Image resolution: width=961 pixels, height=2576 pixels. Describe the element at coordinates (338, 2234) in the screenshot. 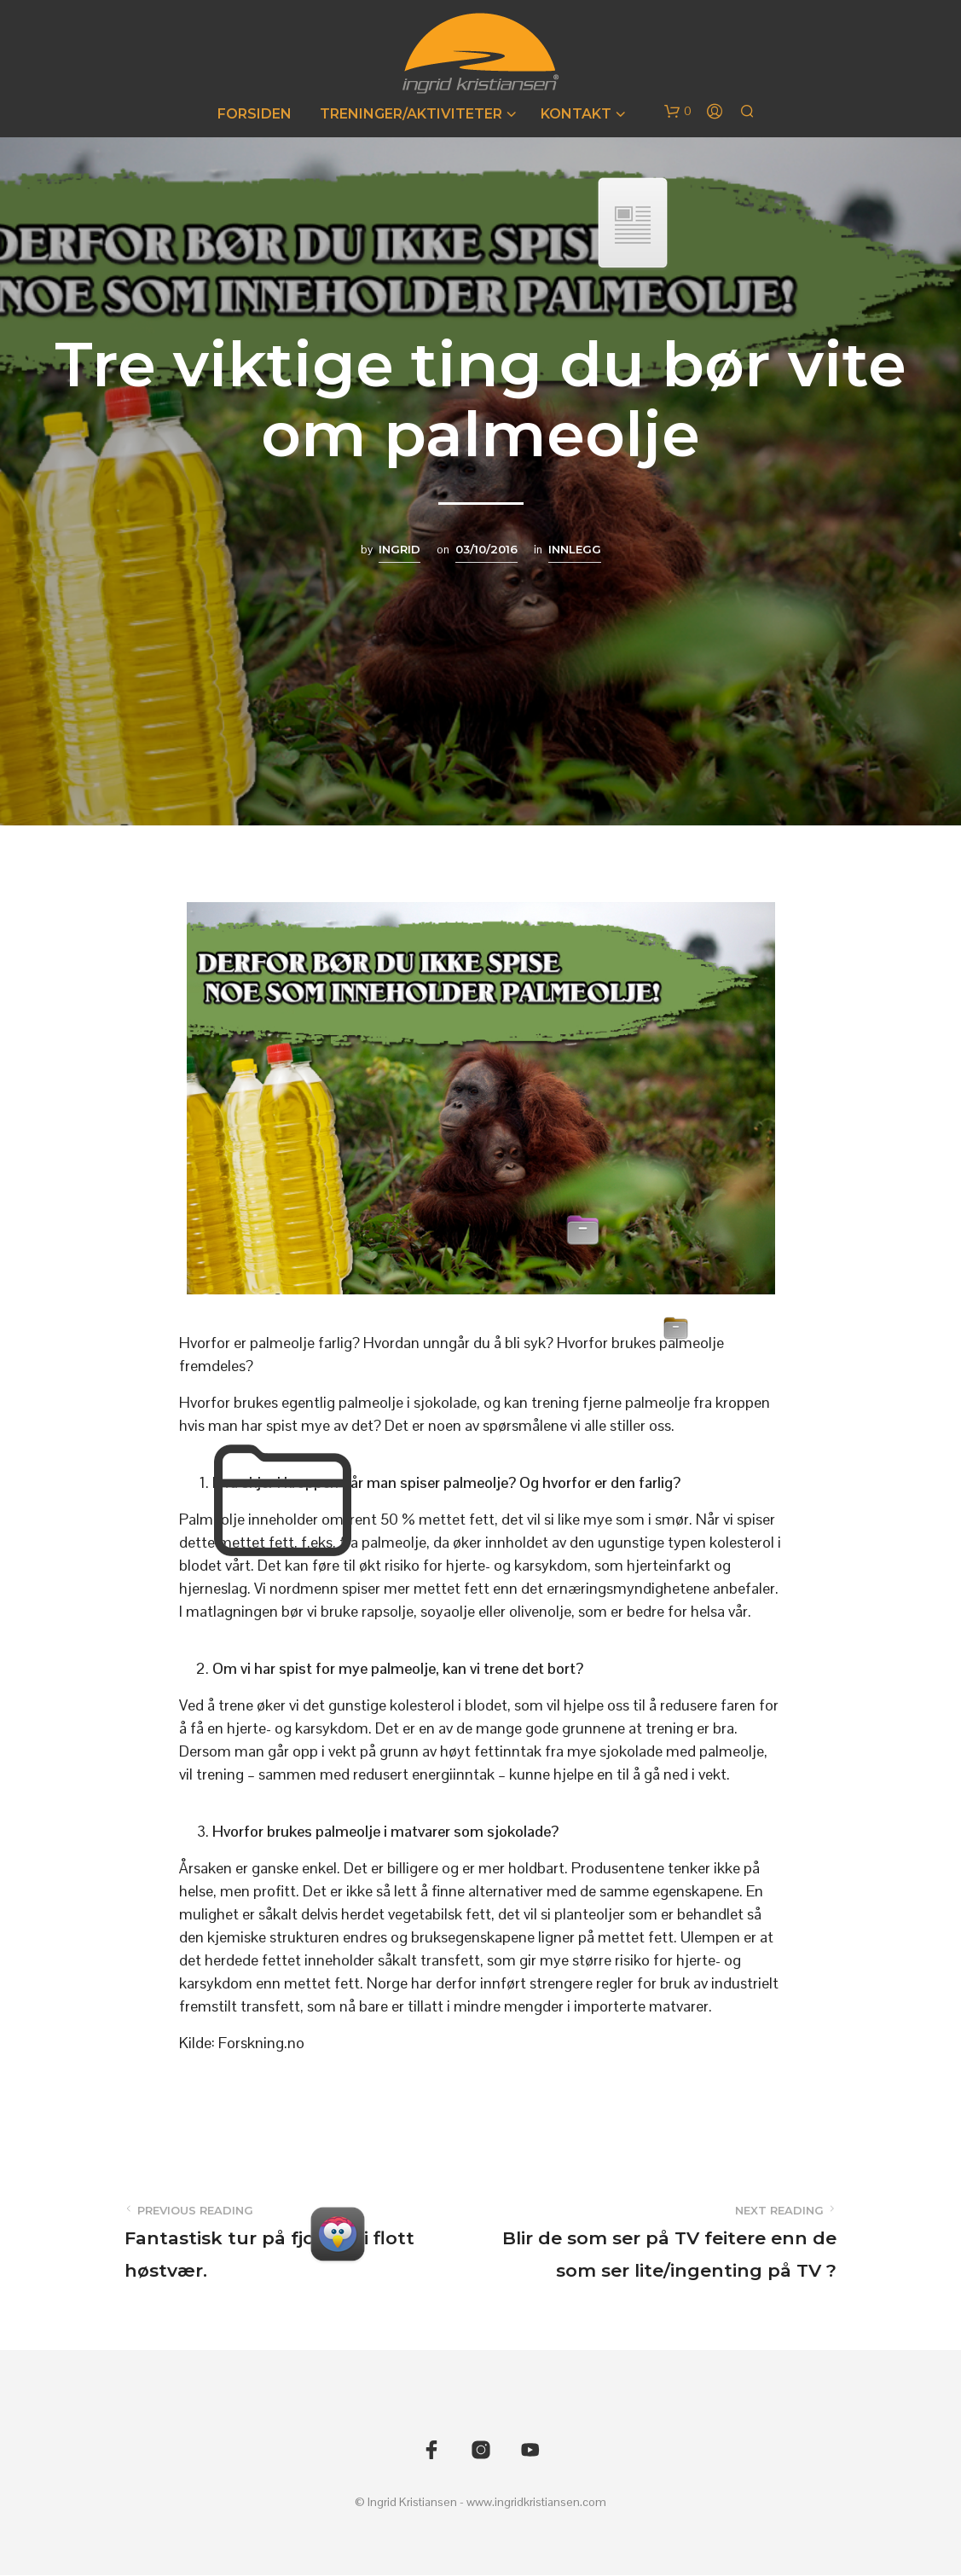

I see `open corebird twitter client` at that location.